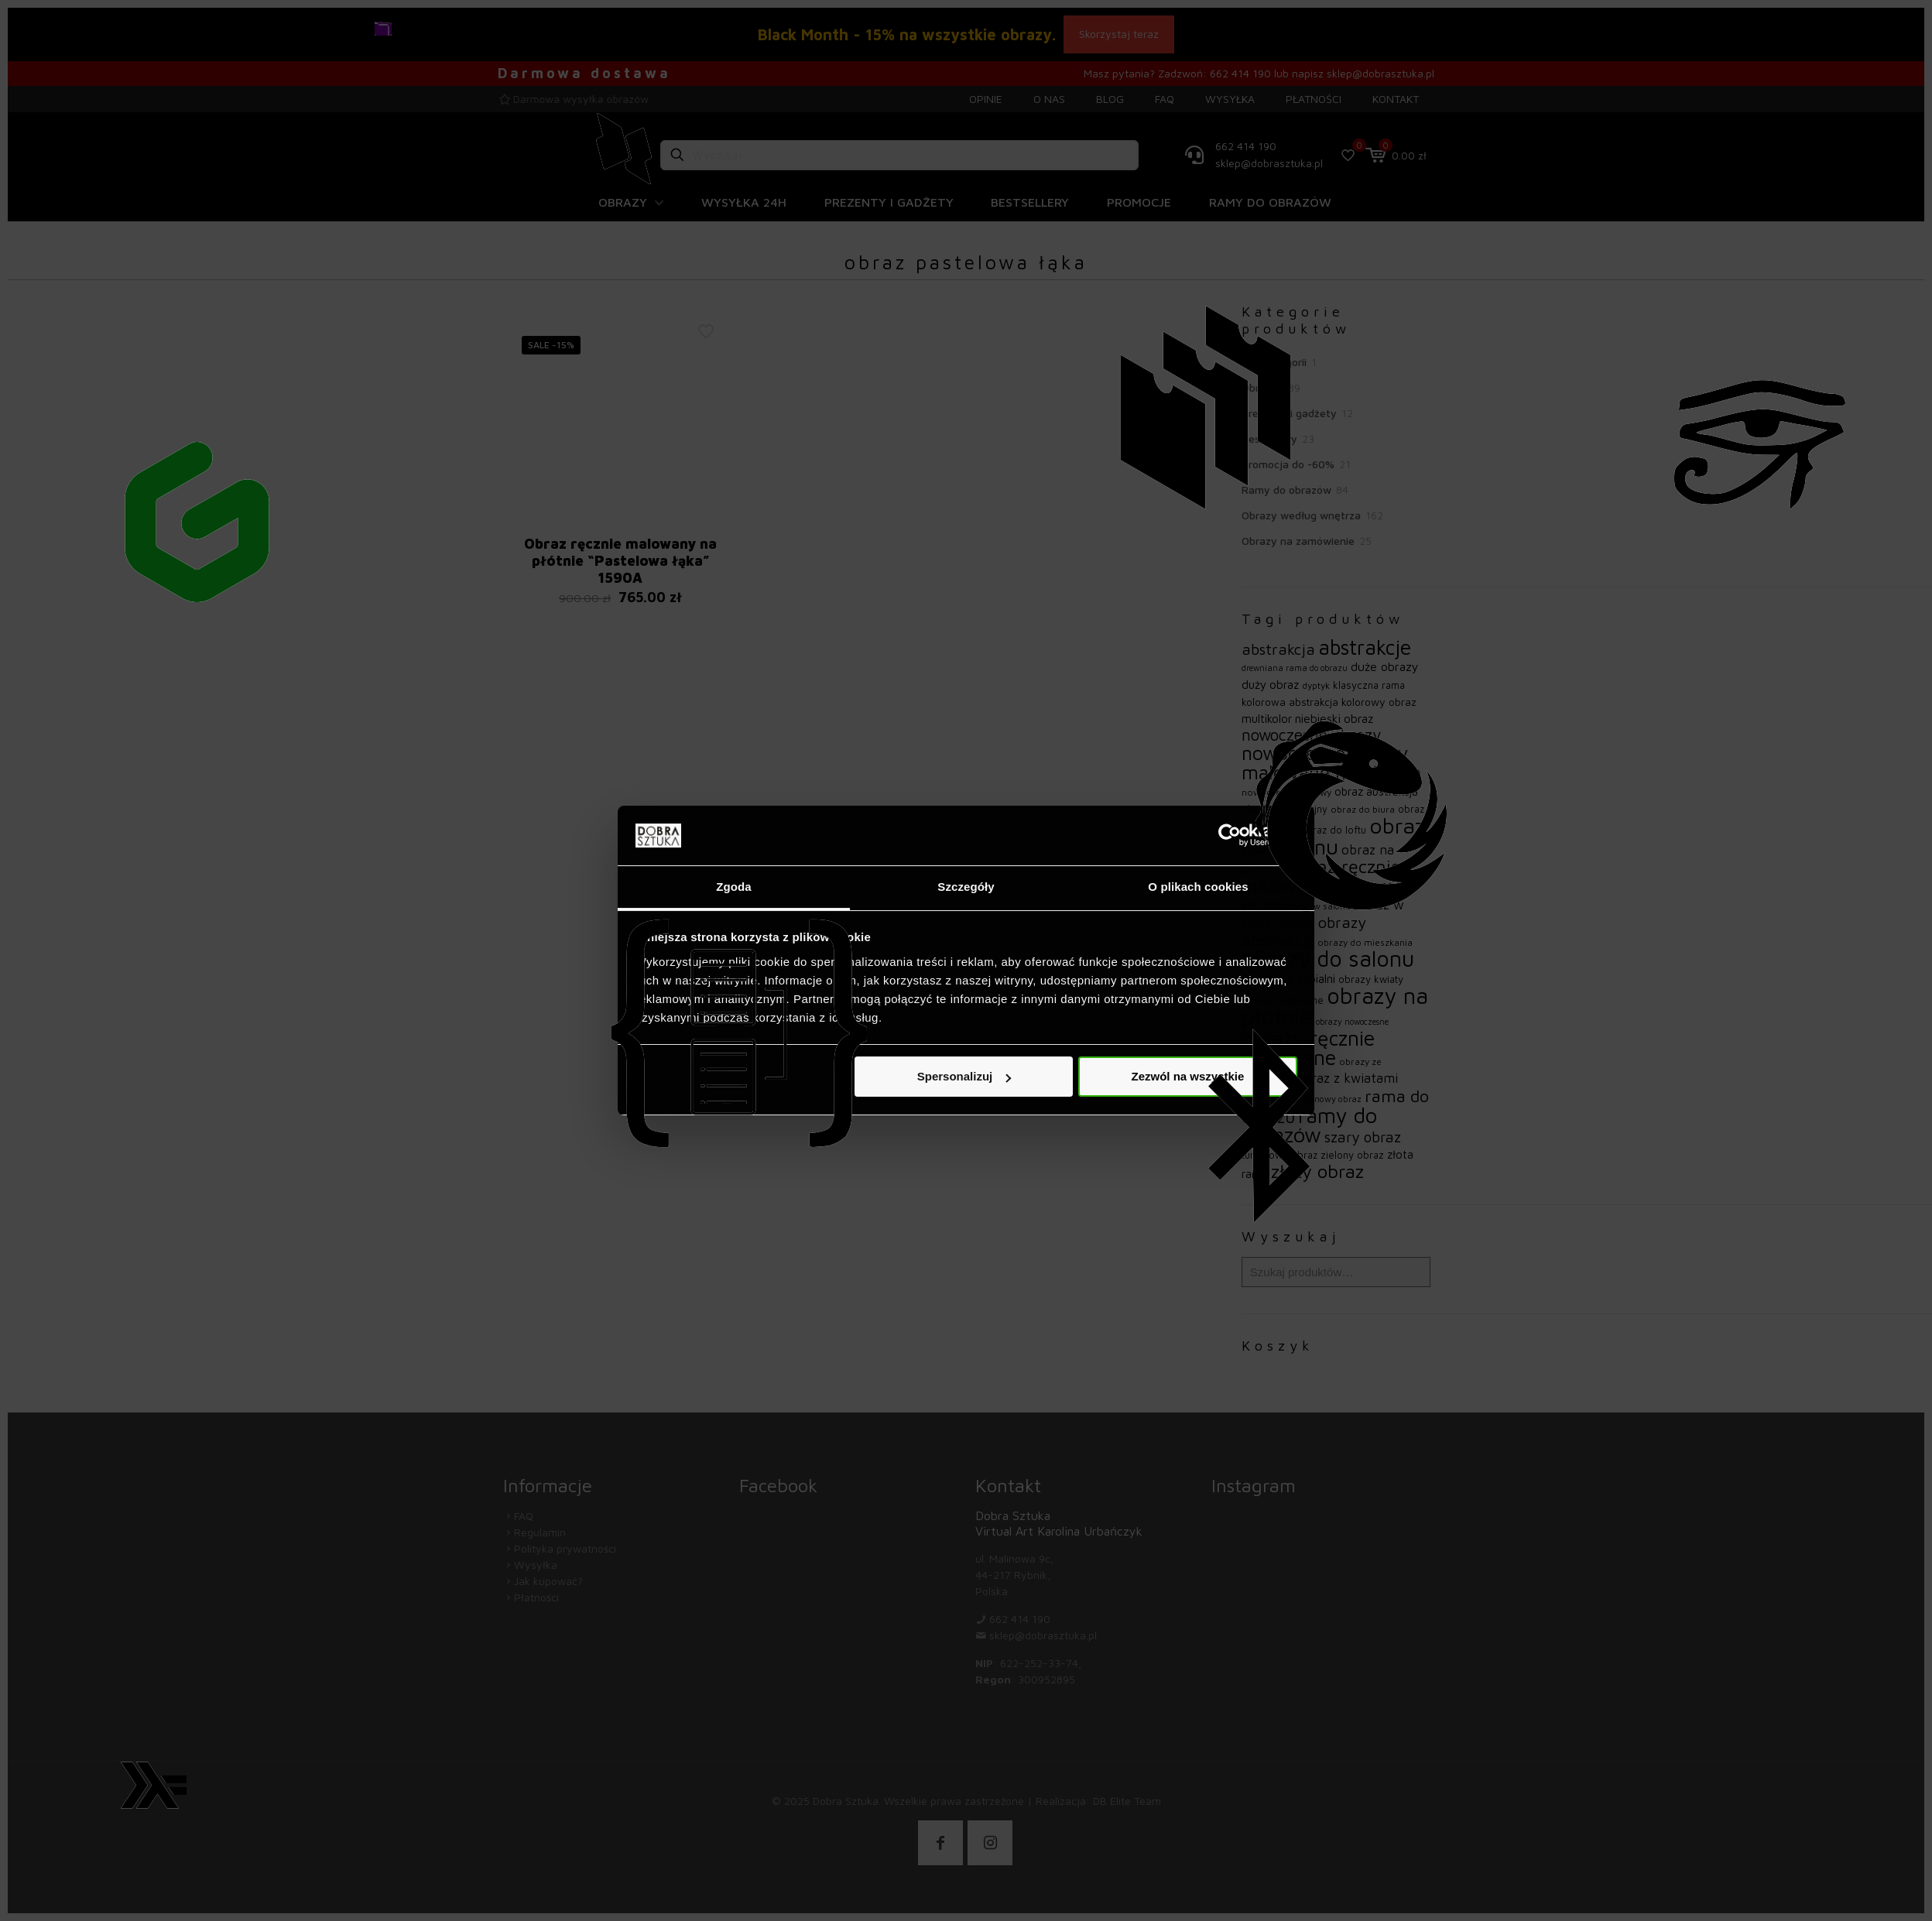  I want to click on bluetooth connectivity status, so click(1259, 1125).